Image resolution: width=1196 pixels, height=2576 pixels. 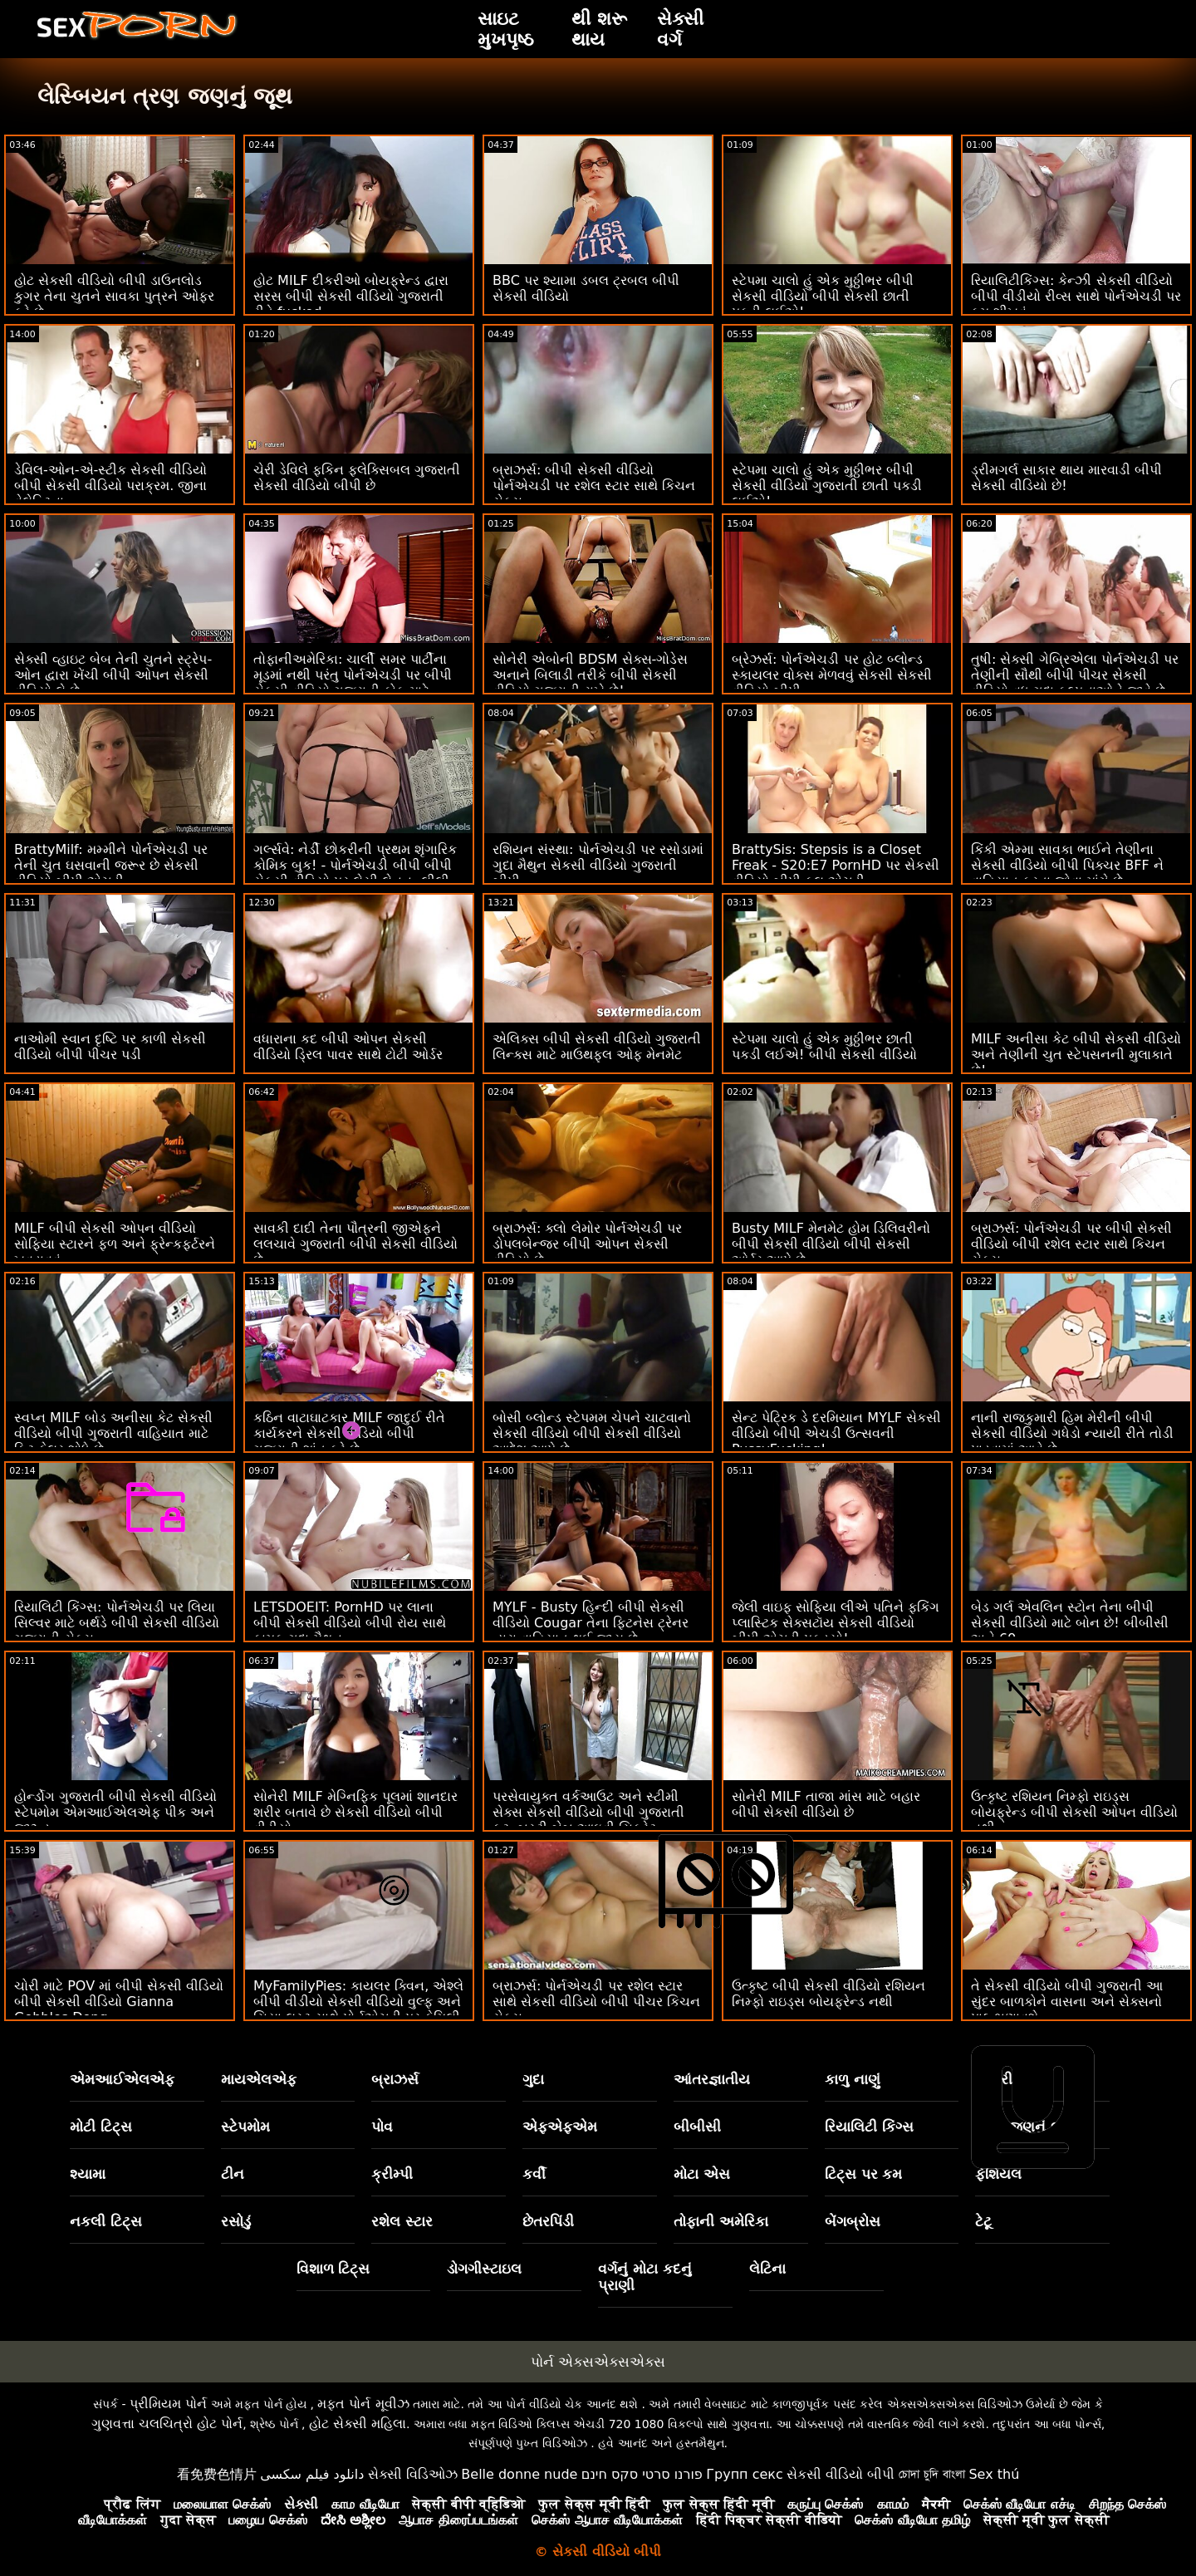 I want to click on disable text formatting, so click(x=1024, y=1698).